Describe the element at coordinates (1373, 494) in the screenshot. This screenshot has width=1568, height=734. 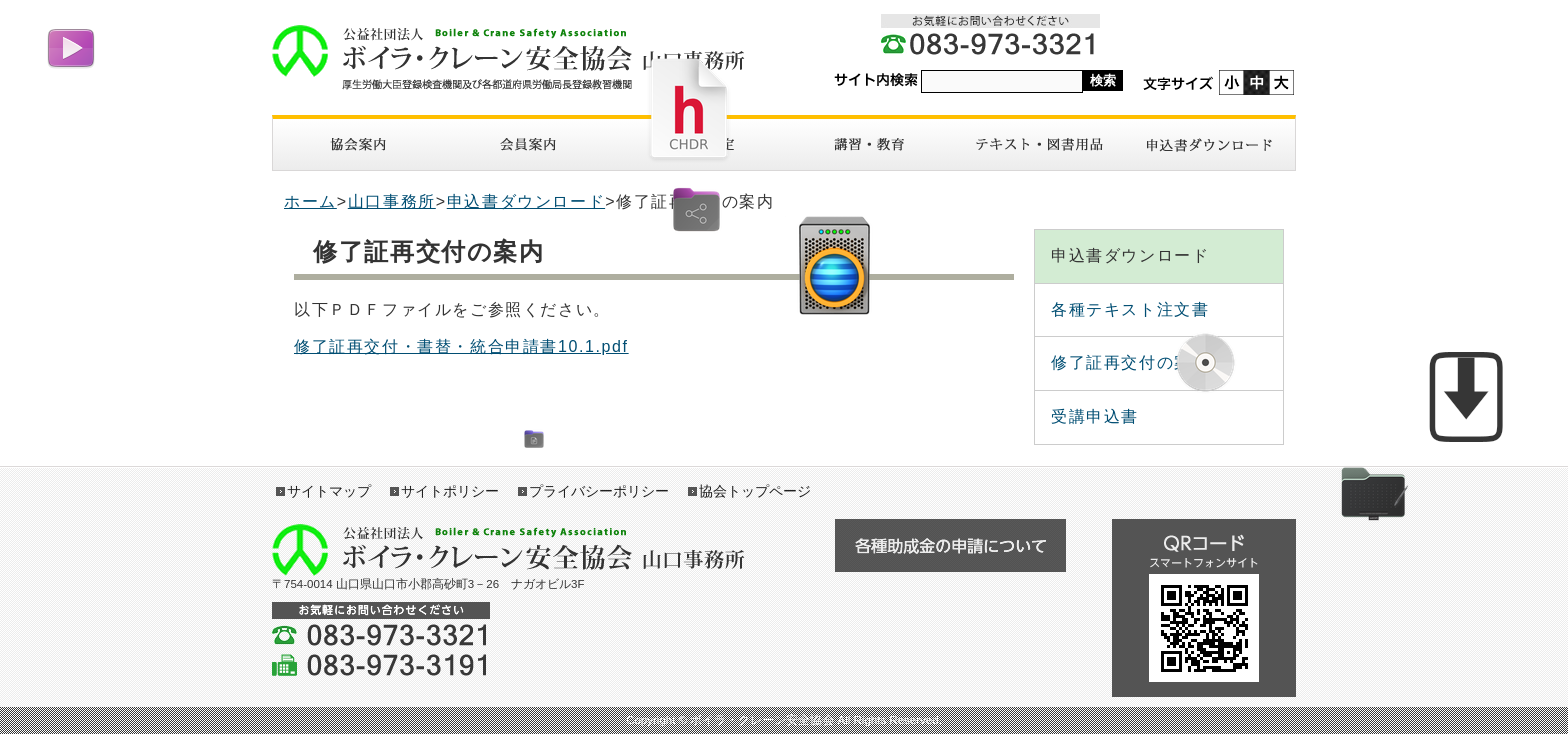
I see `open wacom tablet files and drivers` at that location.